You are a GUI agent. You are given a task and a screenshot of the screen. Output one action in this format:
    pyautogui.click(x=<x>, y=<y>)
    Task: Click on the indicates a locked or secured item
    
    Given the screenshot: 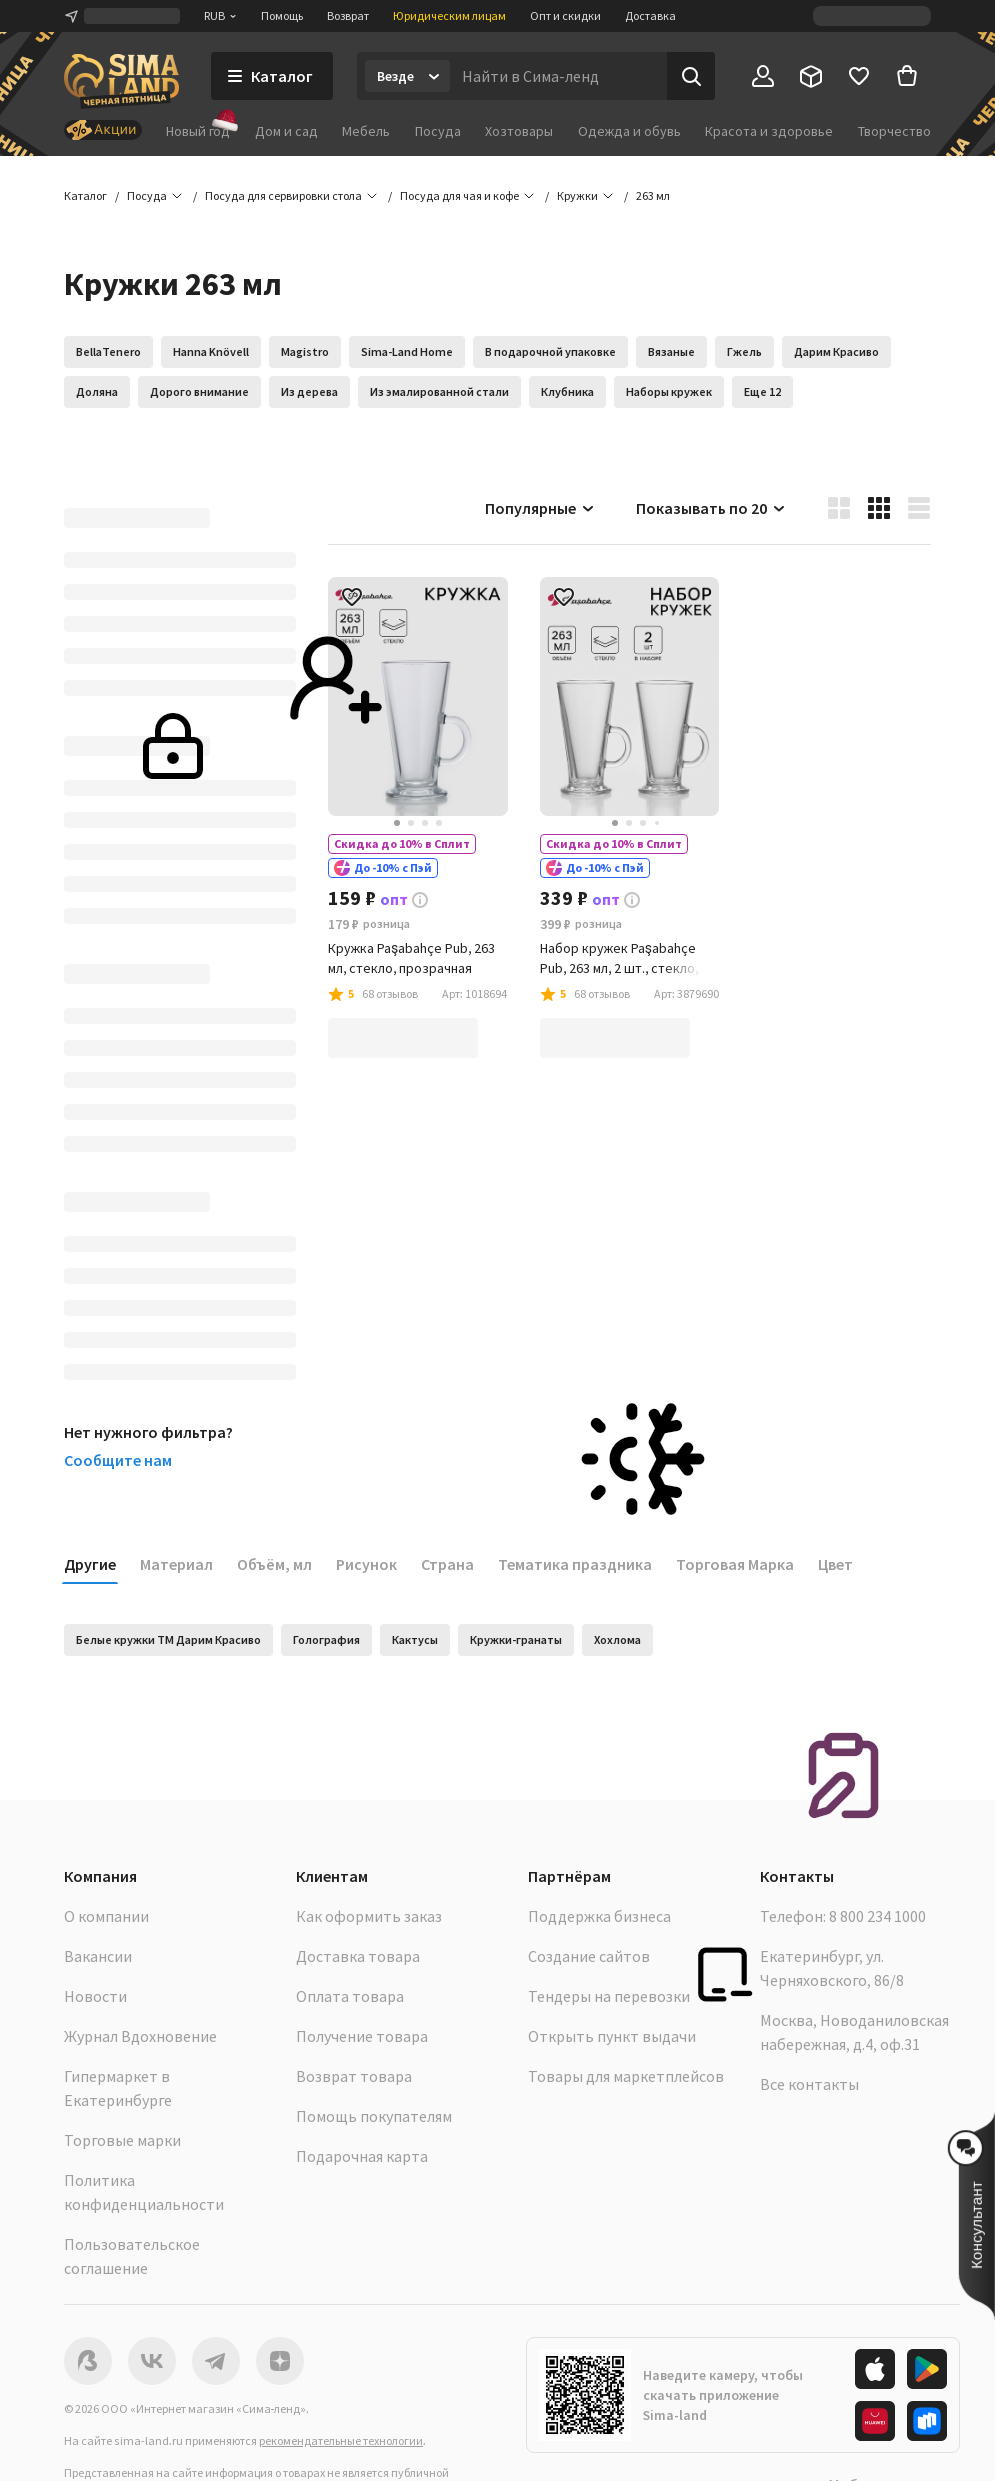 What is the action you would take?
    pyautogui.click(x=173, y=746)
    